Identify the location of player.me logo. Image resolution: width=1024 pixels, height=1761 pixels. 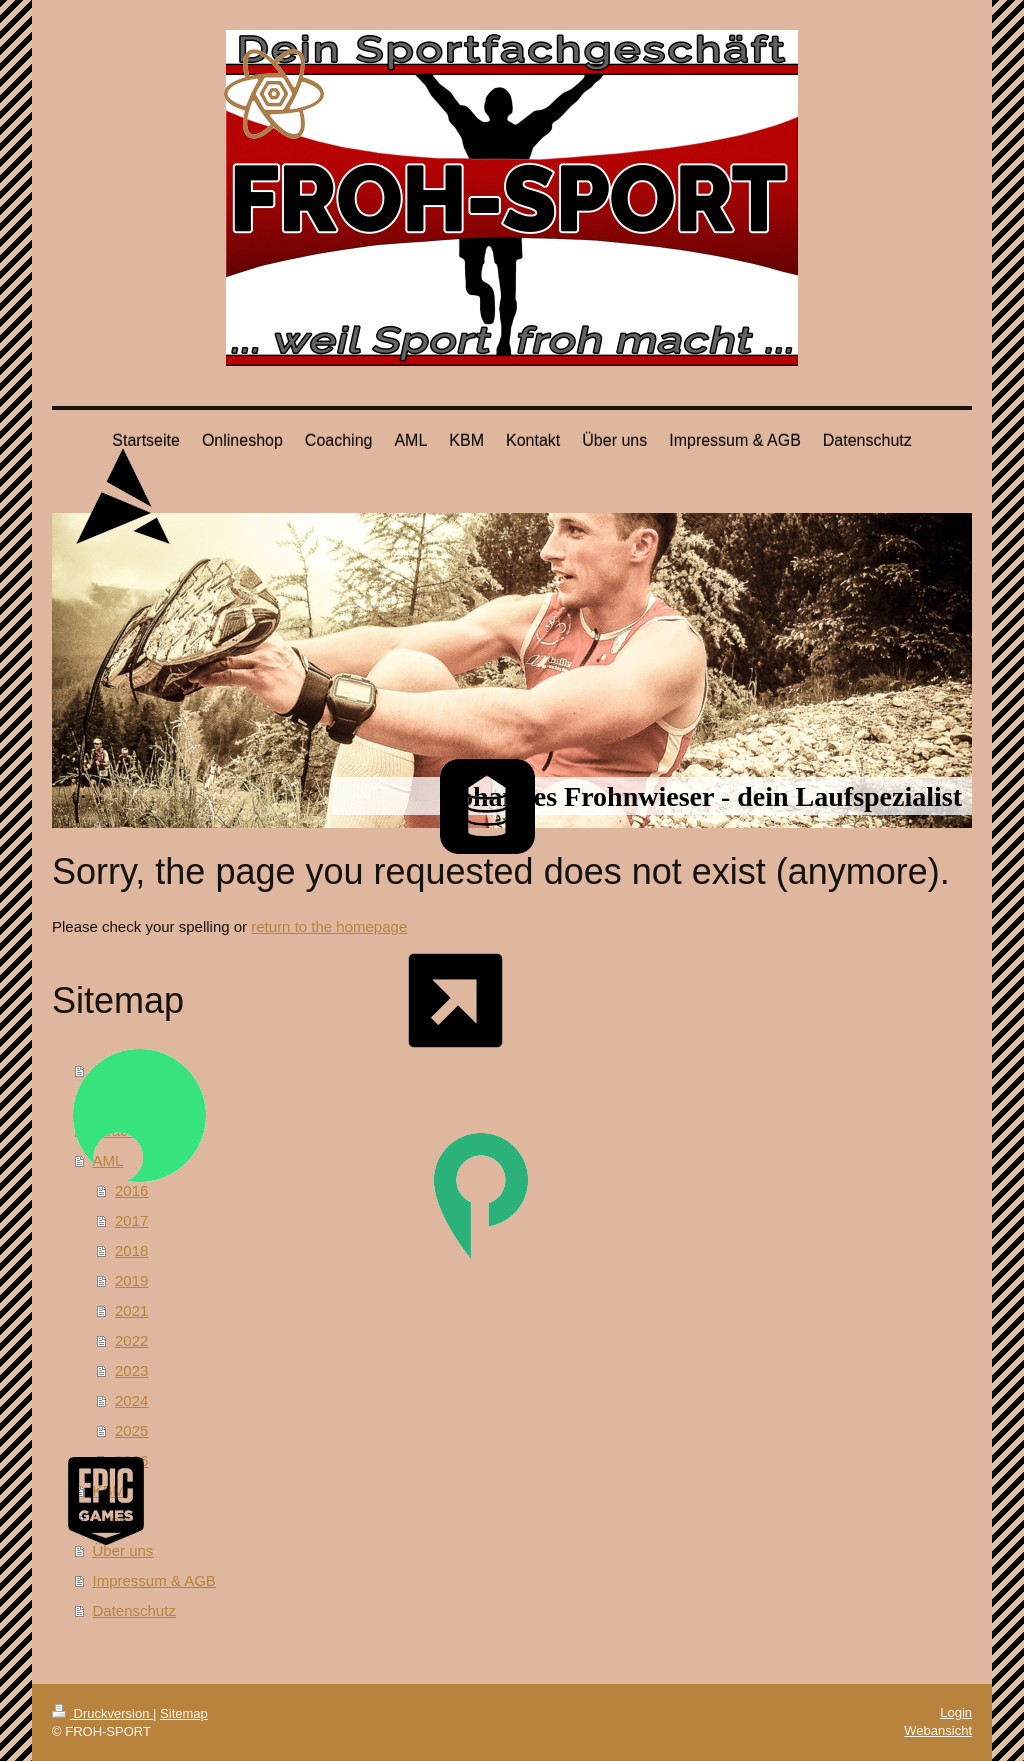
(481, 1196).